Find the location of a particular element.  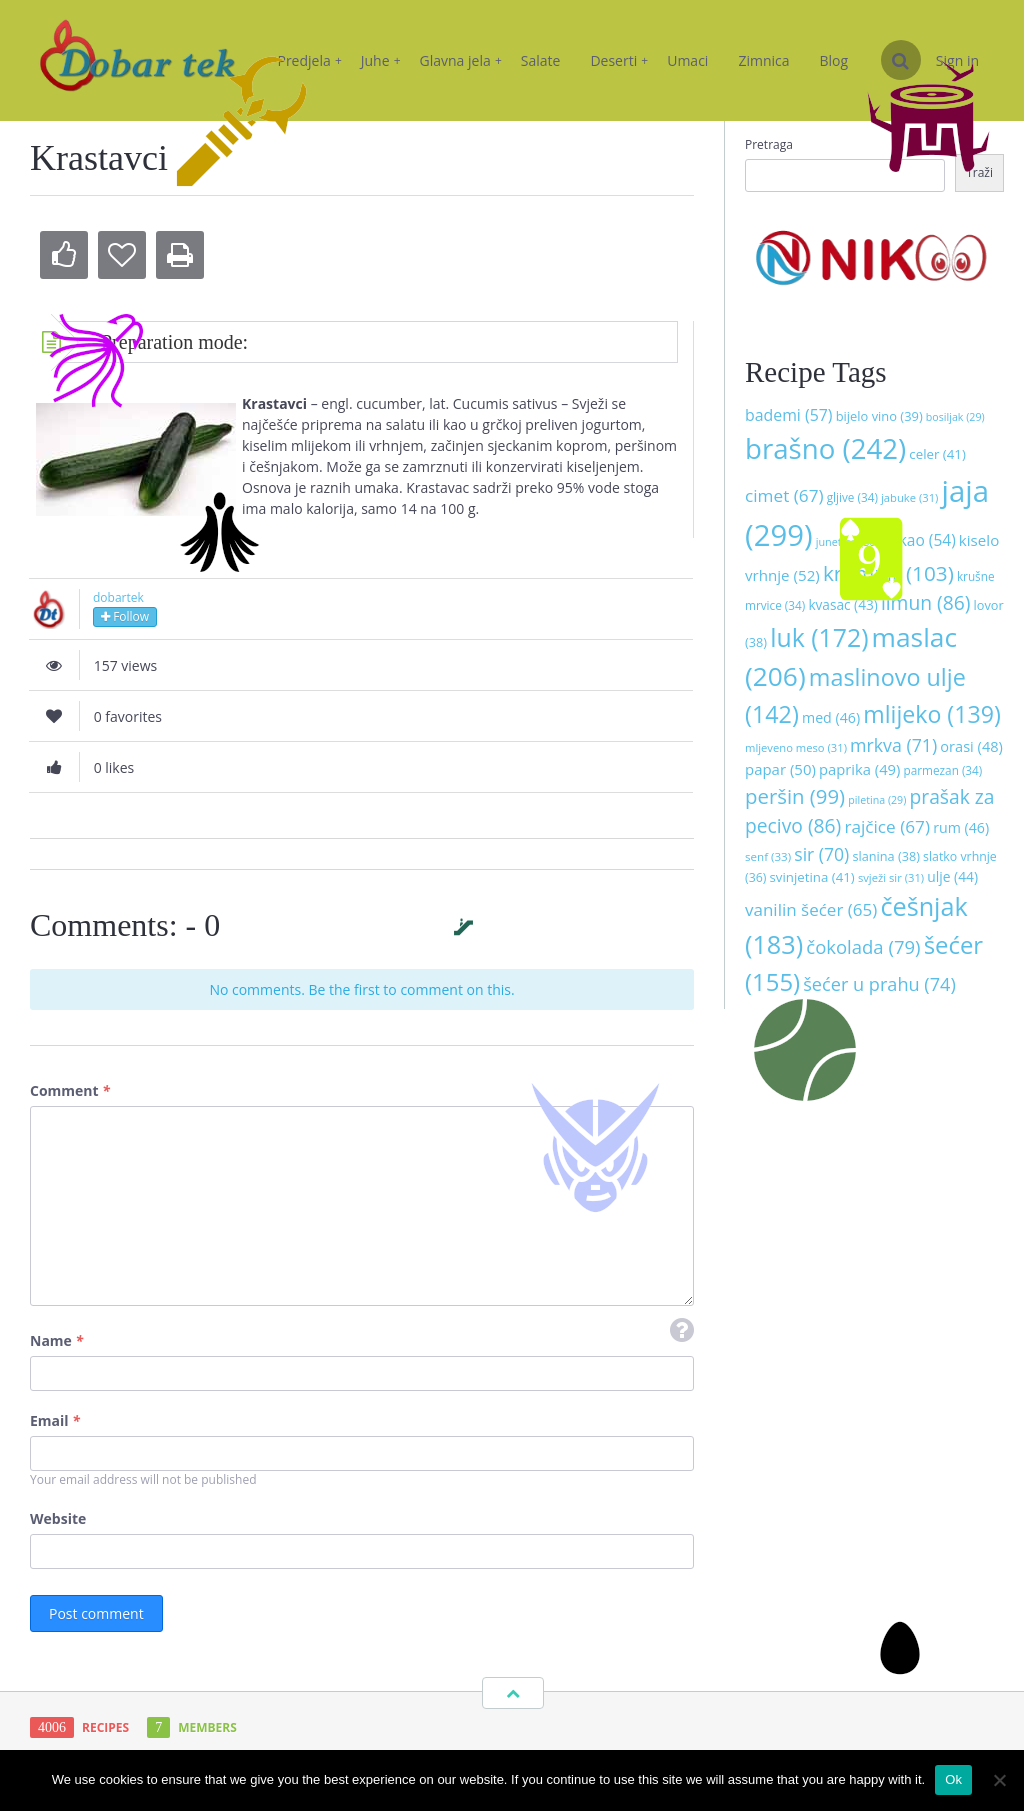

indicates escalator location in a building or transit map is located at coordinates (463, 926).